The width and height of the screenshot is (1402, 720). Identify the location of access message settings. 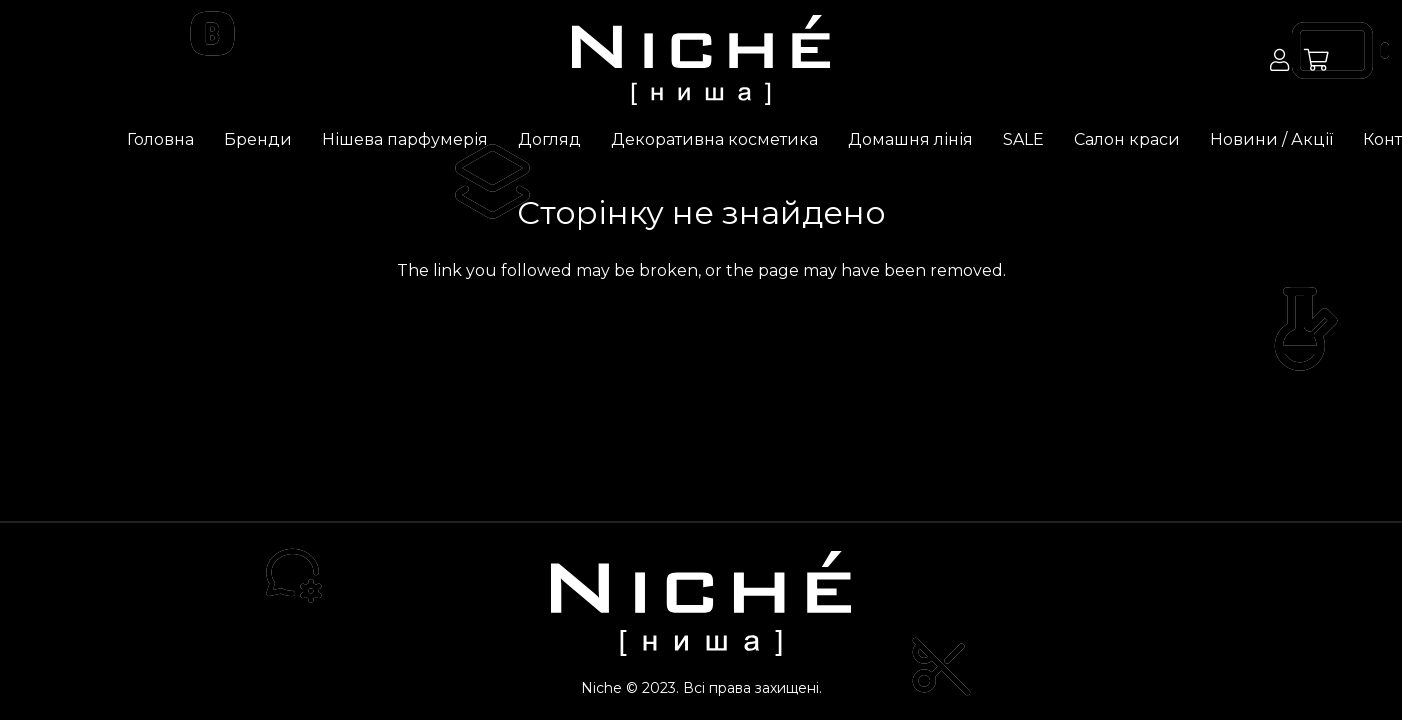
(292, 572).